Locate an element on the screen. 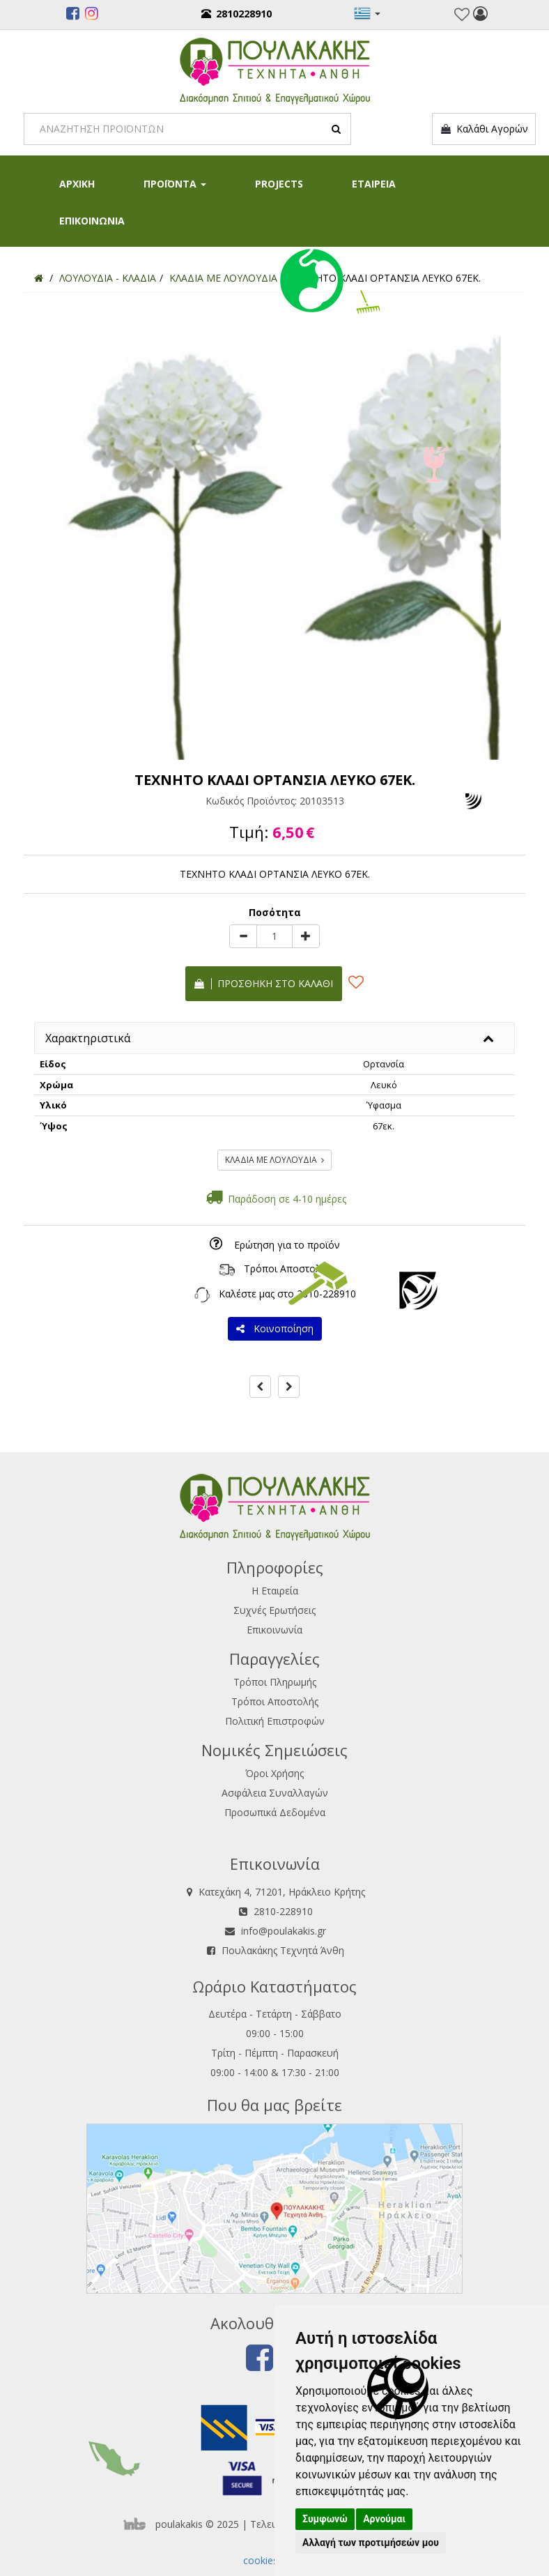 This screenshot has height=2576, width=549. indicates pregnancy or fetal development stage is located at coordinates (311, 280).